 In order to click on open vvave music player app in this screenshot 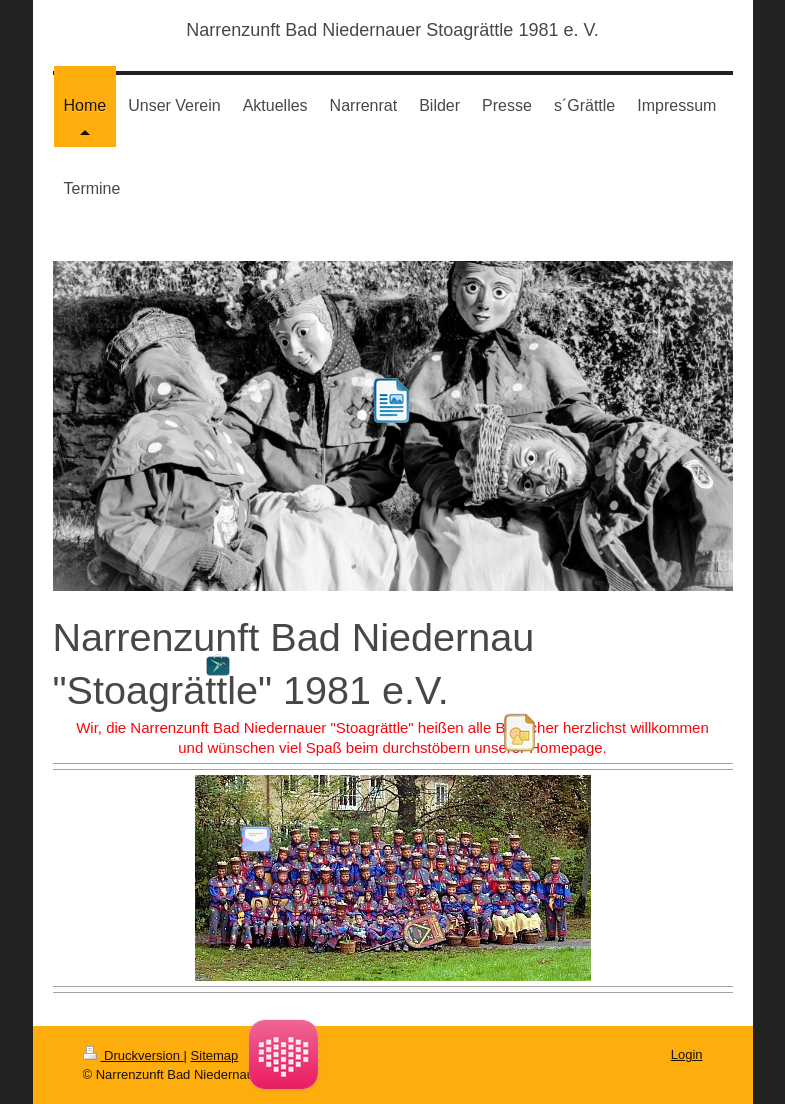, I will do `click(283, 1054)`.